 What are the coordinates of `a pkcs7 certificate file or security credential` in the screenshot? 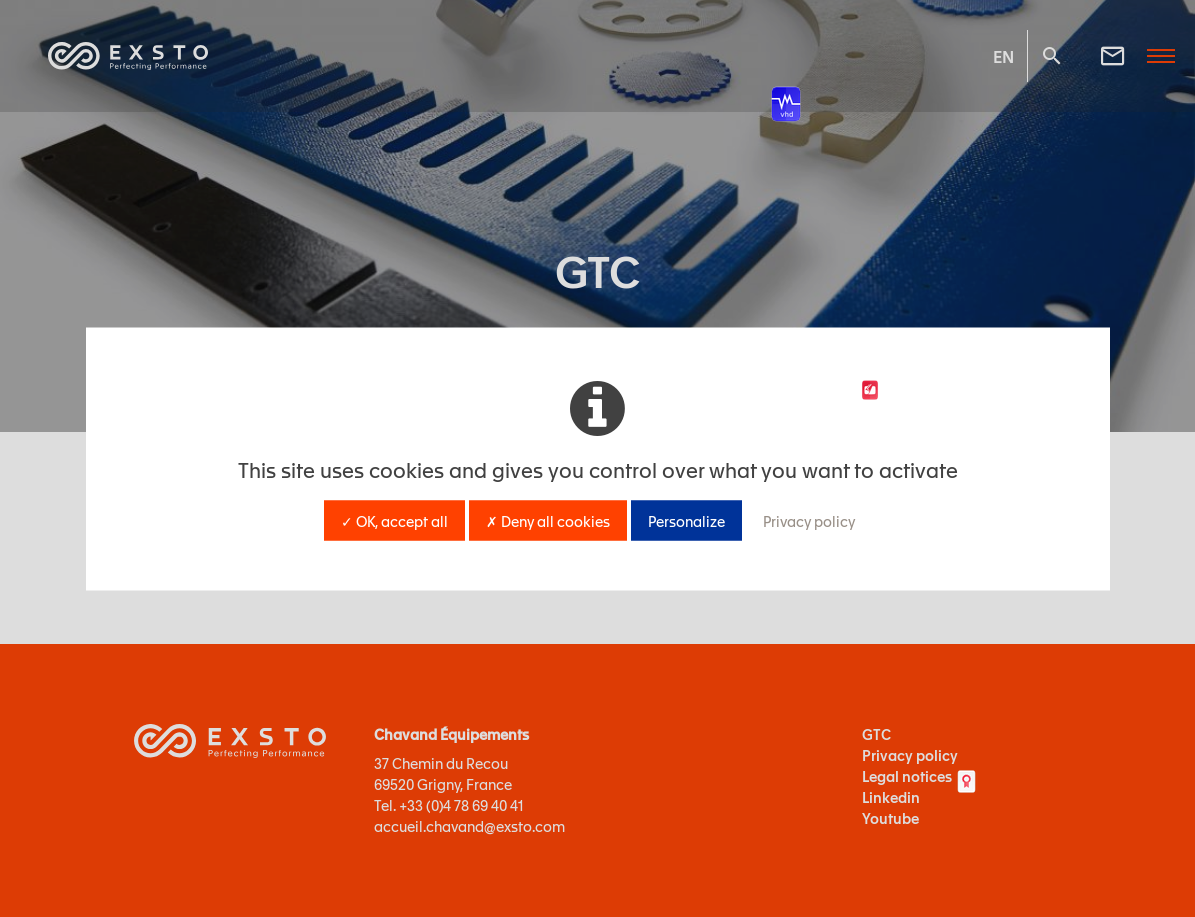 It's located at (966, 781).